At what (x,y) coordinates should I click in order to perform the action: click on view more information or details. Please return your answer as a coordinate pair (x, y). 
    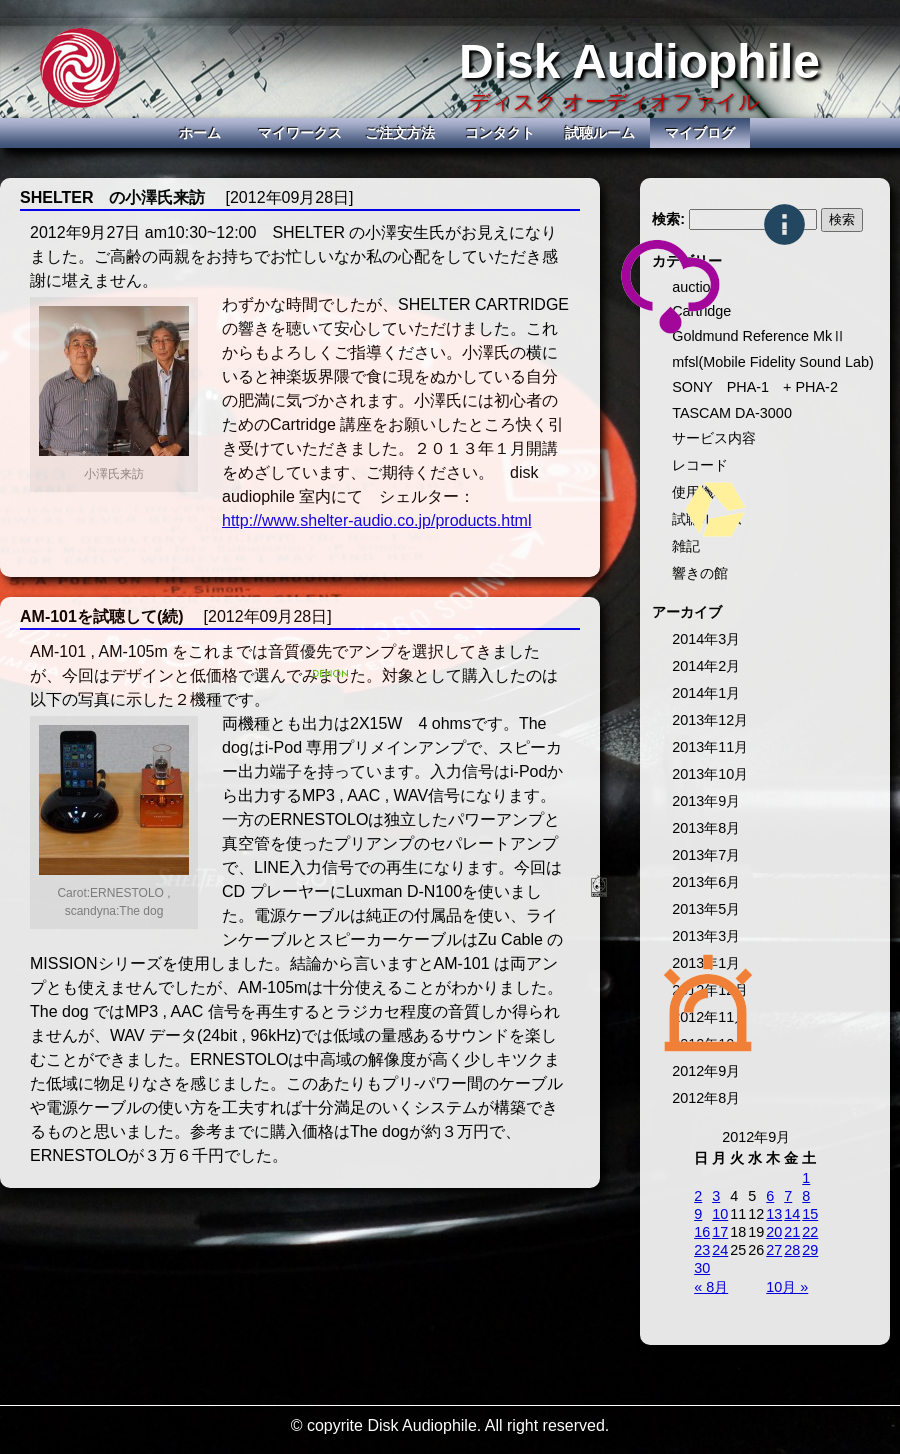
    Looking at the image, I should click on (784, 224).